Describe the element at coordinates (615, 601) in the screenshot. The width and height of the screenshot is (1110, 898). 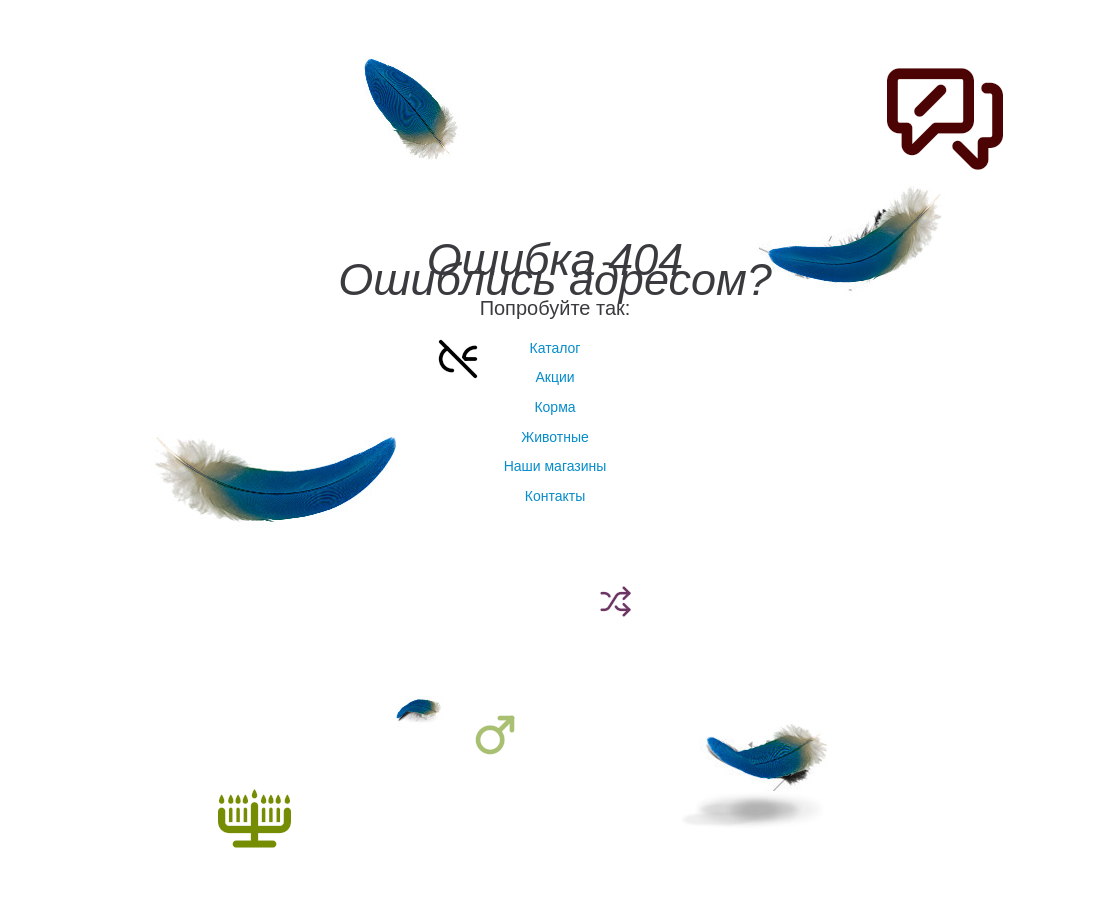
I see `shuffle playlist or queue order` at that location.